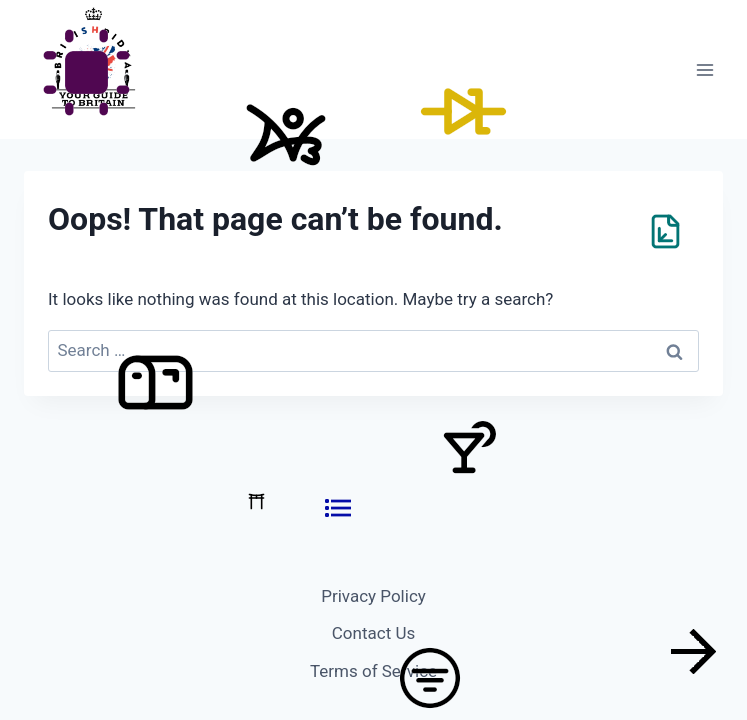  I want to click on zener diode circuit component symbol, so click(463, 111).